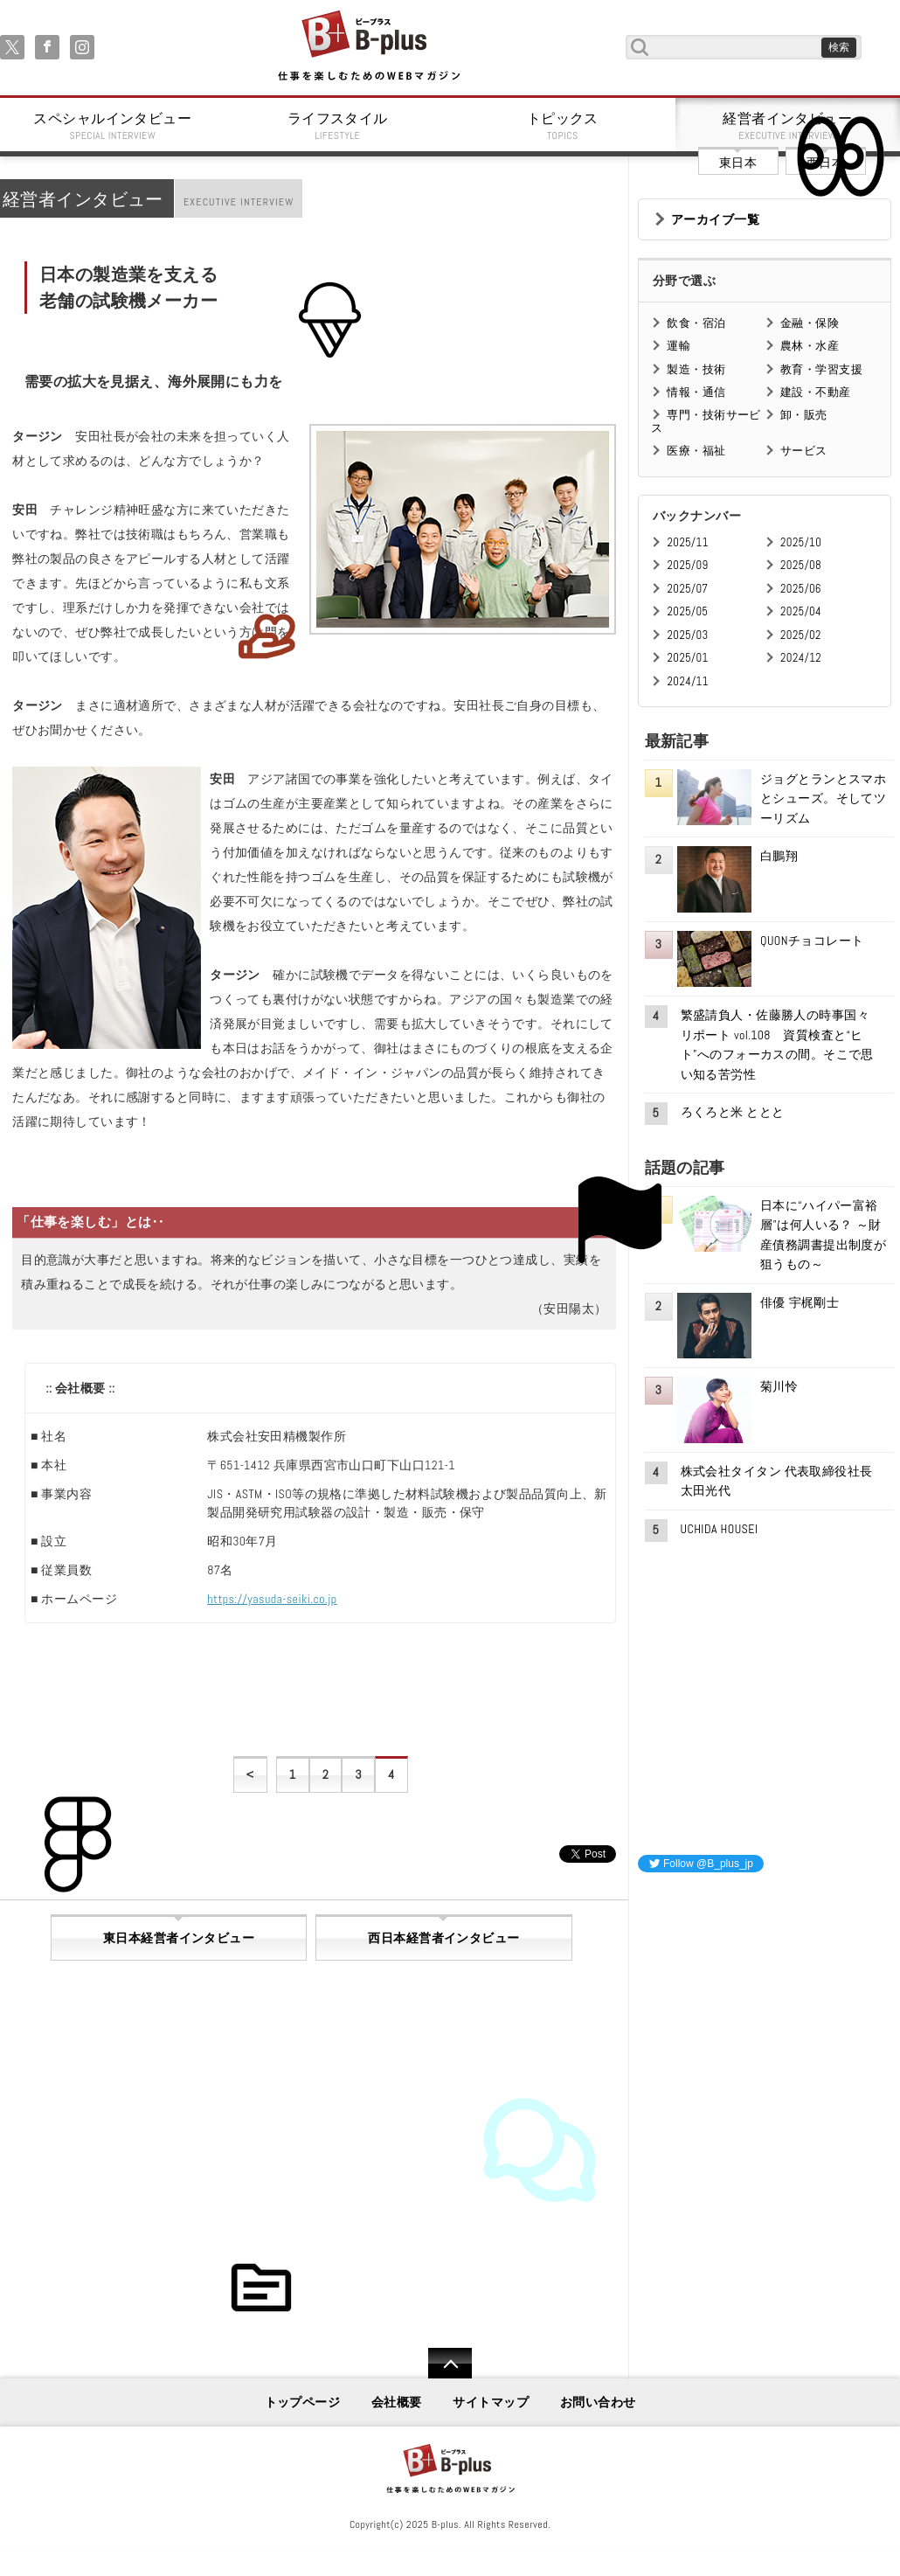 The width and height of the screenshot is (900, 2576). What do you see at coordinates (268, 637) in the screenshot?
I see `donate or give to charity` at bounding box center [268, 637].